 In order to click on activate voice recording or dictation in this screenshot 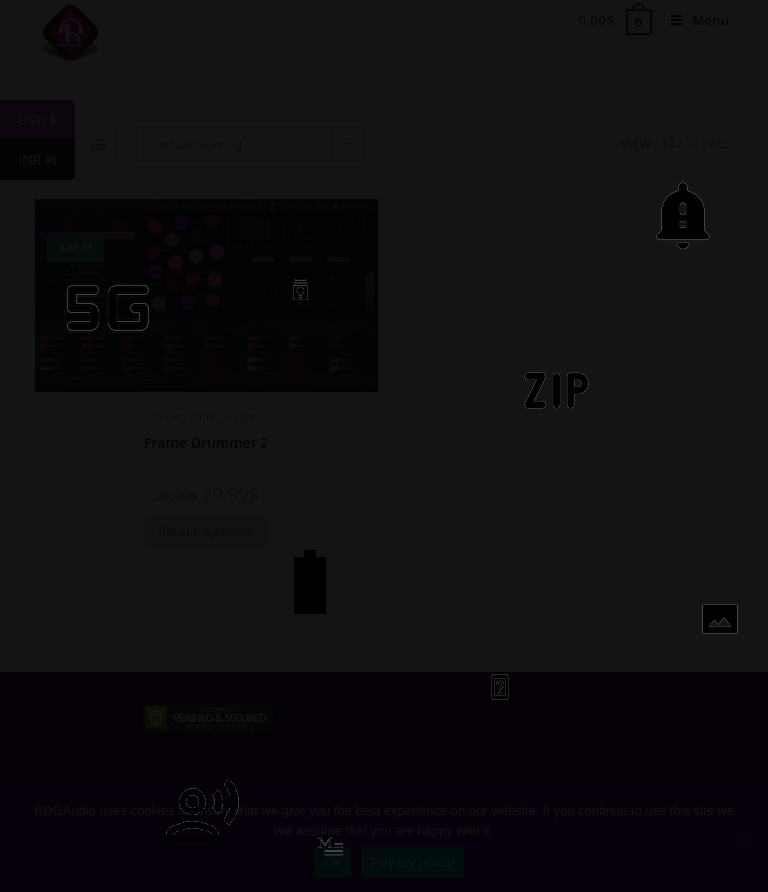, I will do `click(202, 811)`.